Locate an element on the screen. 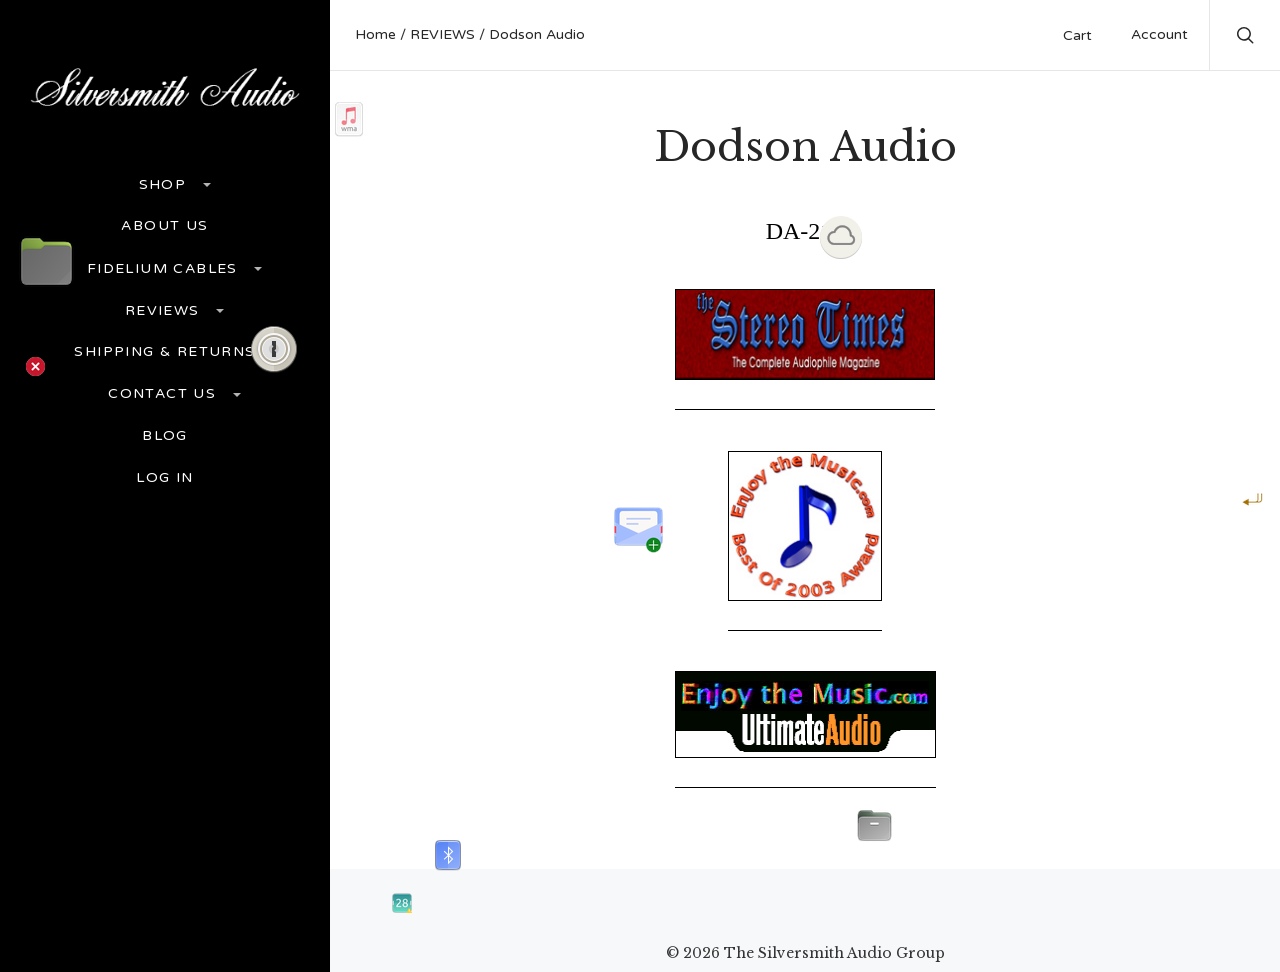 Image resolution: width=1280 pixels, height=972 pixels. cancel or close a dialog is located at coordinates (35, 366).